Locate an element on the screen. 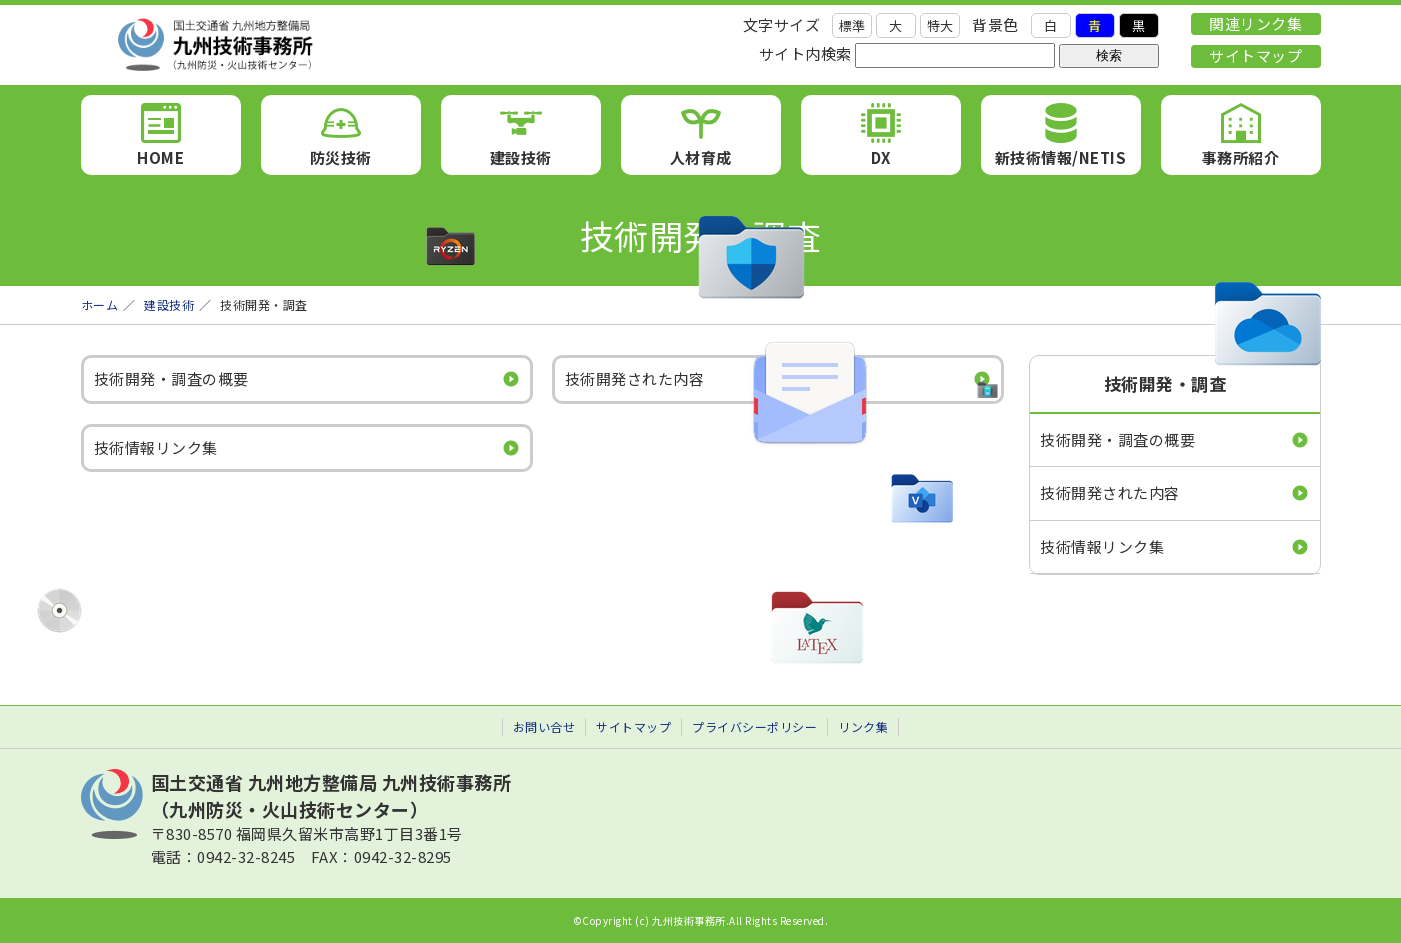 Image resolution: width=1401 pixels, height=943 pixels. open Hyper-V virtual machine files folder is located at coordinates (987, 390).